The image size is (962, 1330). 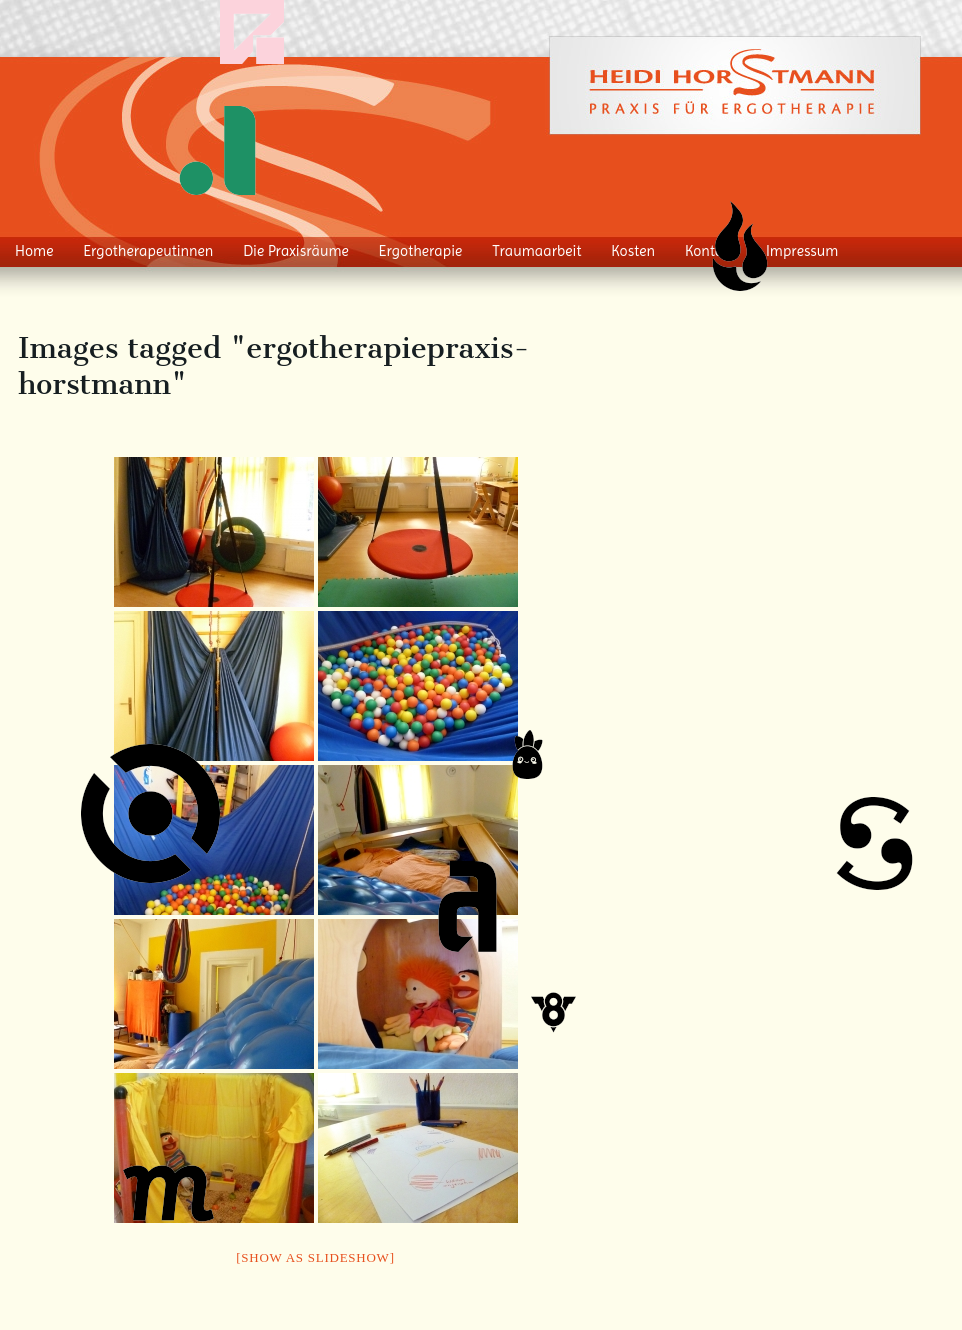 What do you see at coordinates (467, 906) in the screenshot?
I see `appian brand logo` at bounding box center [467, 906].